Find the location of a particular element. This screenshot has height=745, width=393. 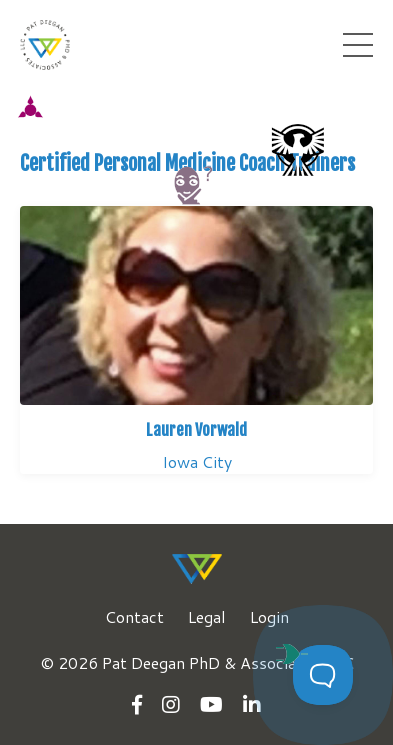

indicates a thinking or processing state is located at coordinates (193, 184).